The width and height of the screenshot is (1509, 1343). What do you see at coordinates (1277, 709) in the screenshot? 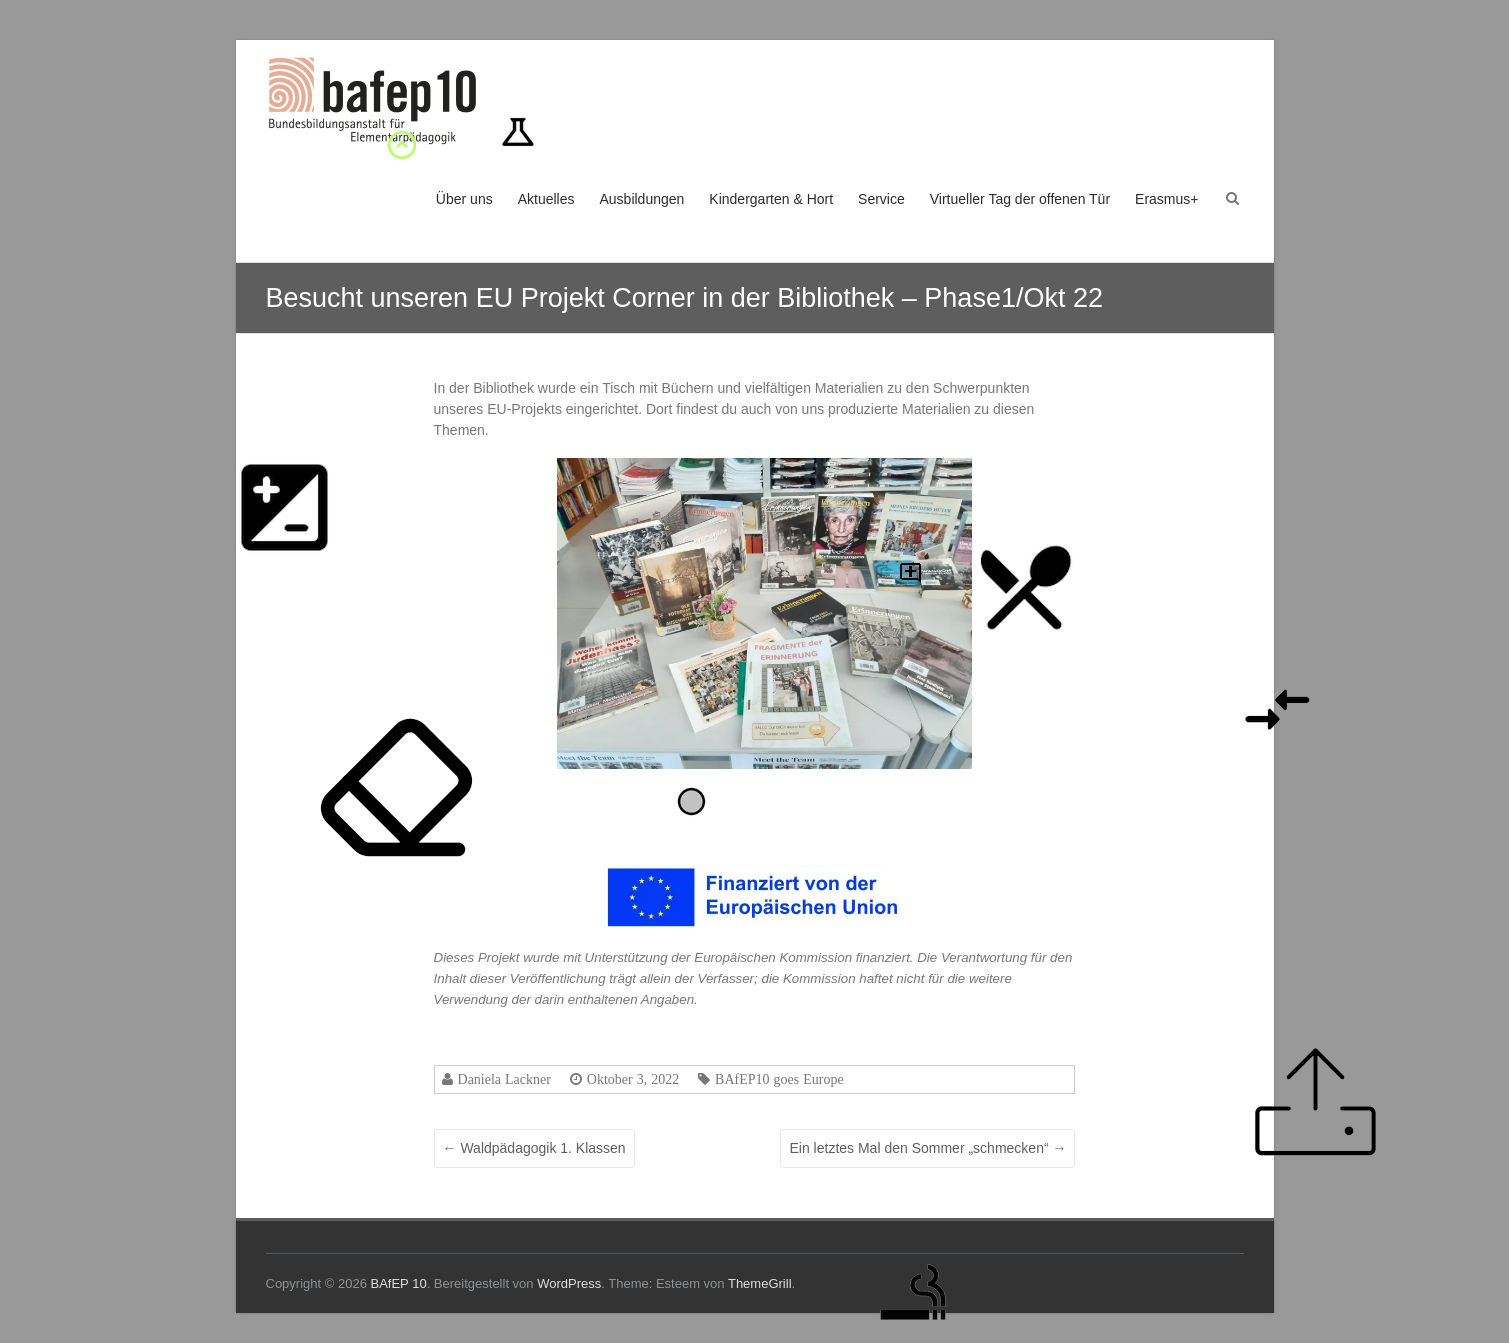
I see `compare two items or options` at bounding box center [1277, 709].